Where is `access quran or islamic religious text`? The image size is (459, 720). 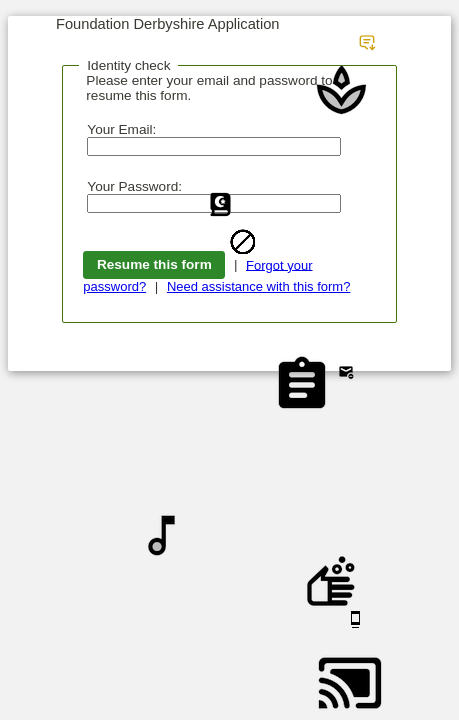 access quran or islamic religious text is located at coordinates (220, 204).